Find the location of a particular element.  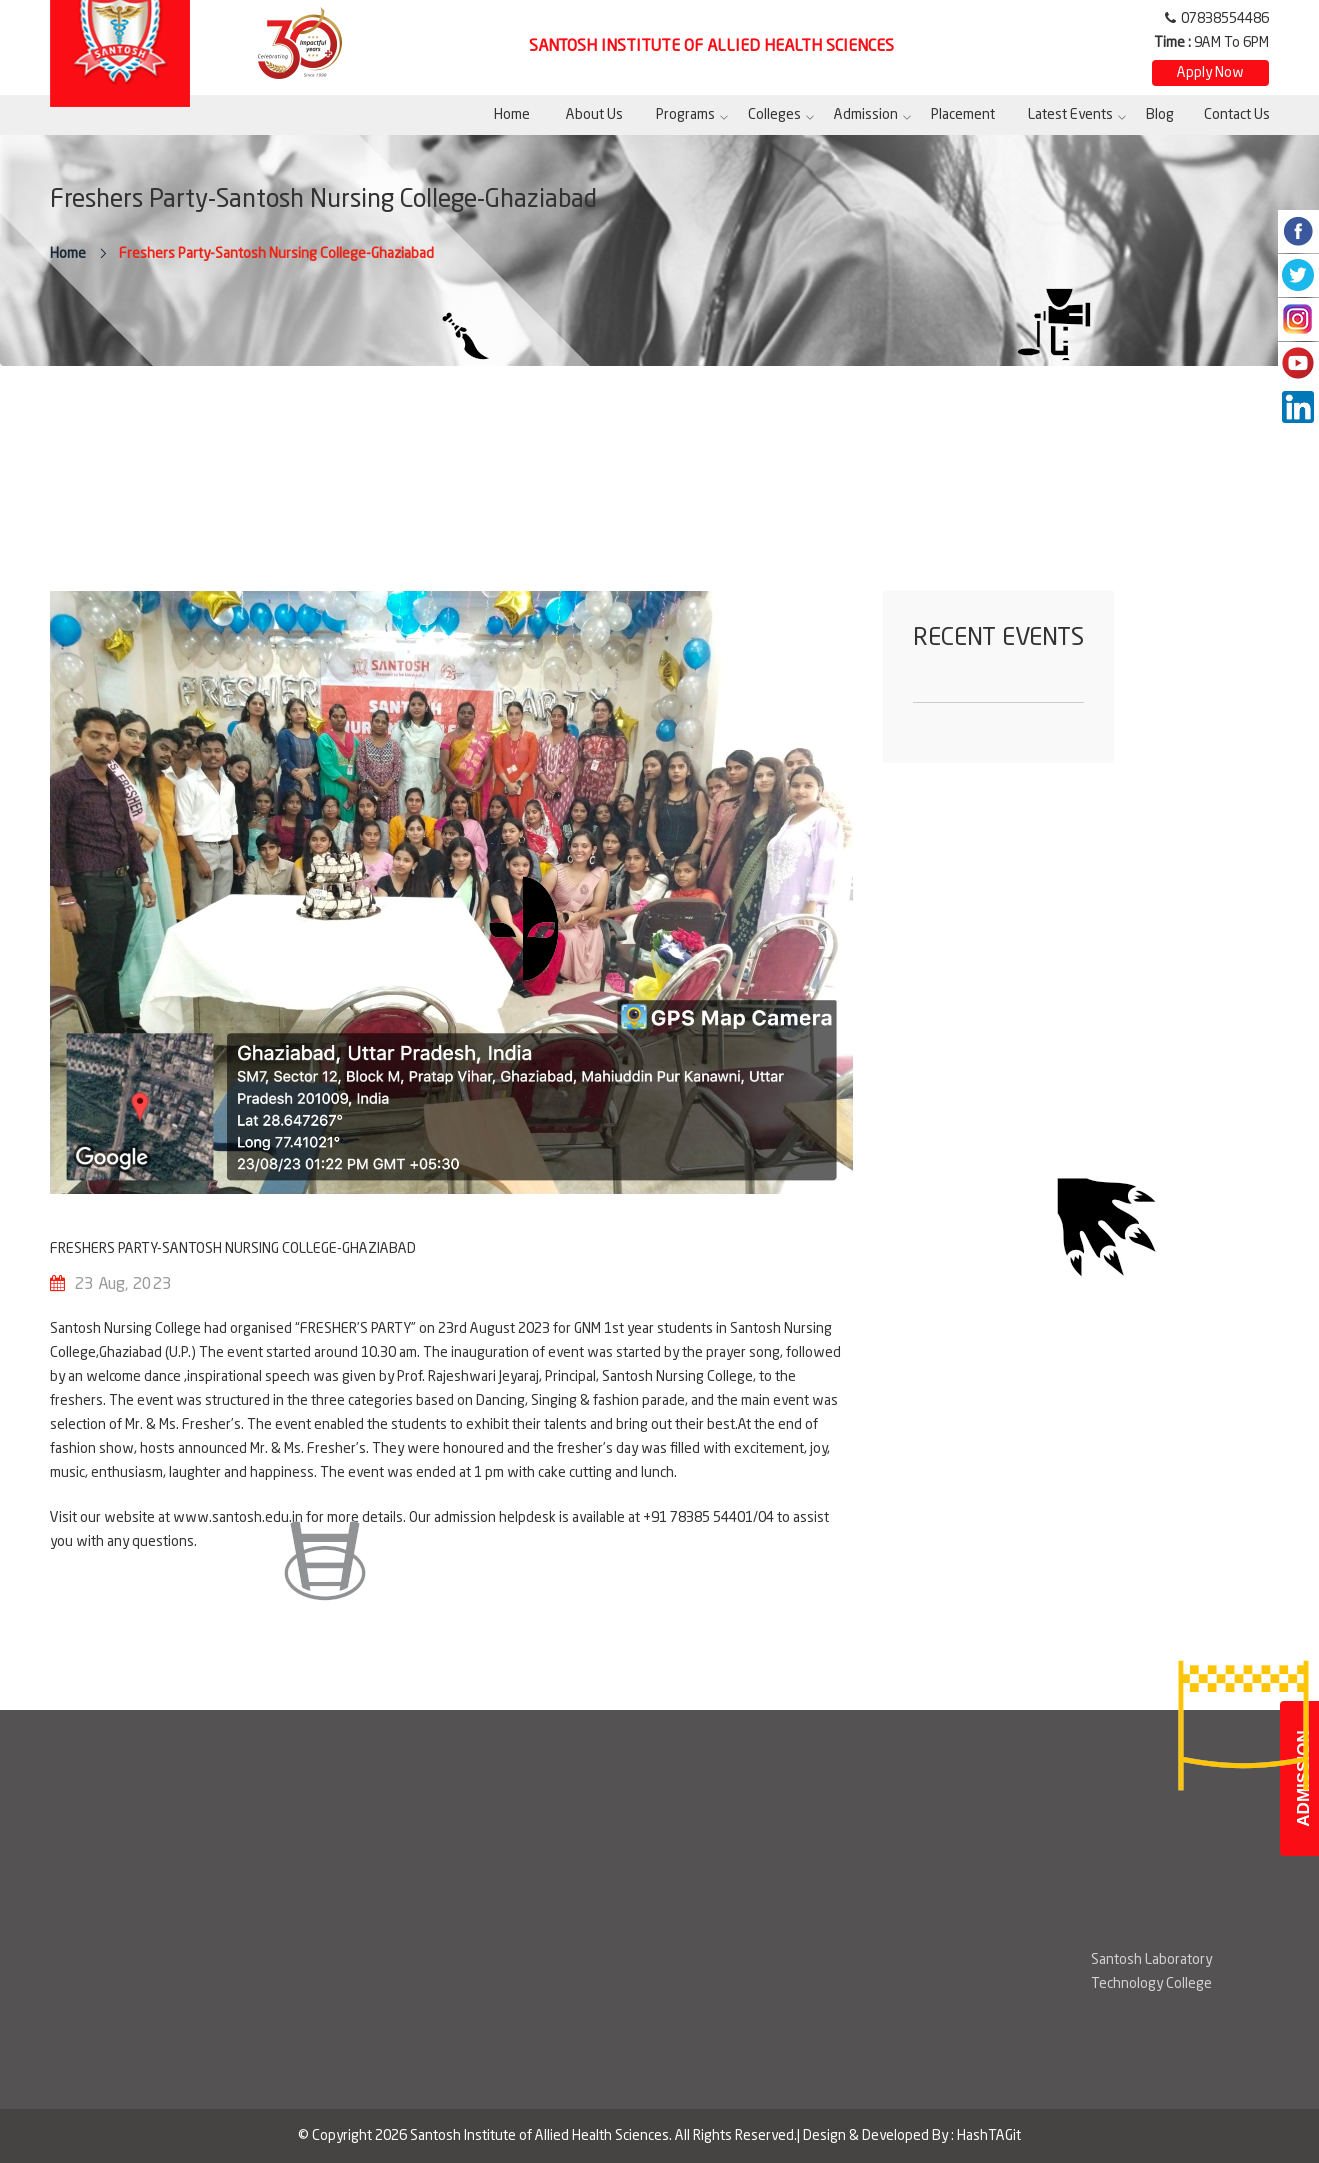

equip a bone knife weapon is located at coordinates (466, 336).